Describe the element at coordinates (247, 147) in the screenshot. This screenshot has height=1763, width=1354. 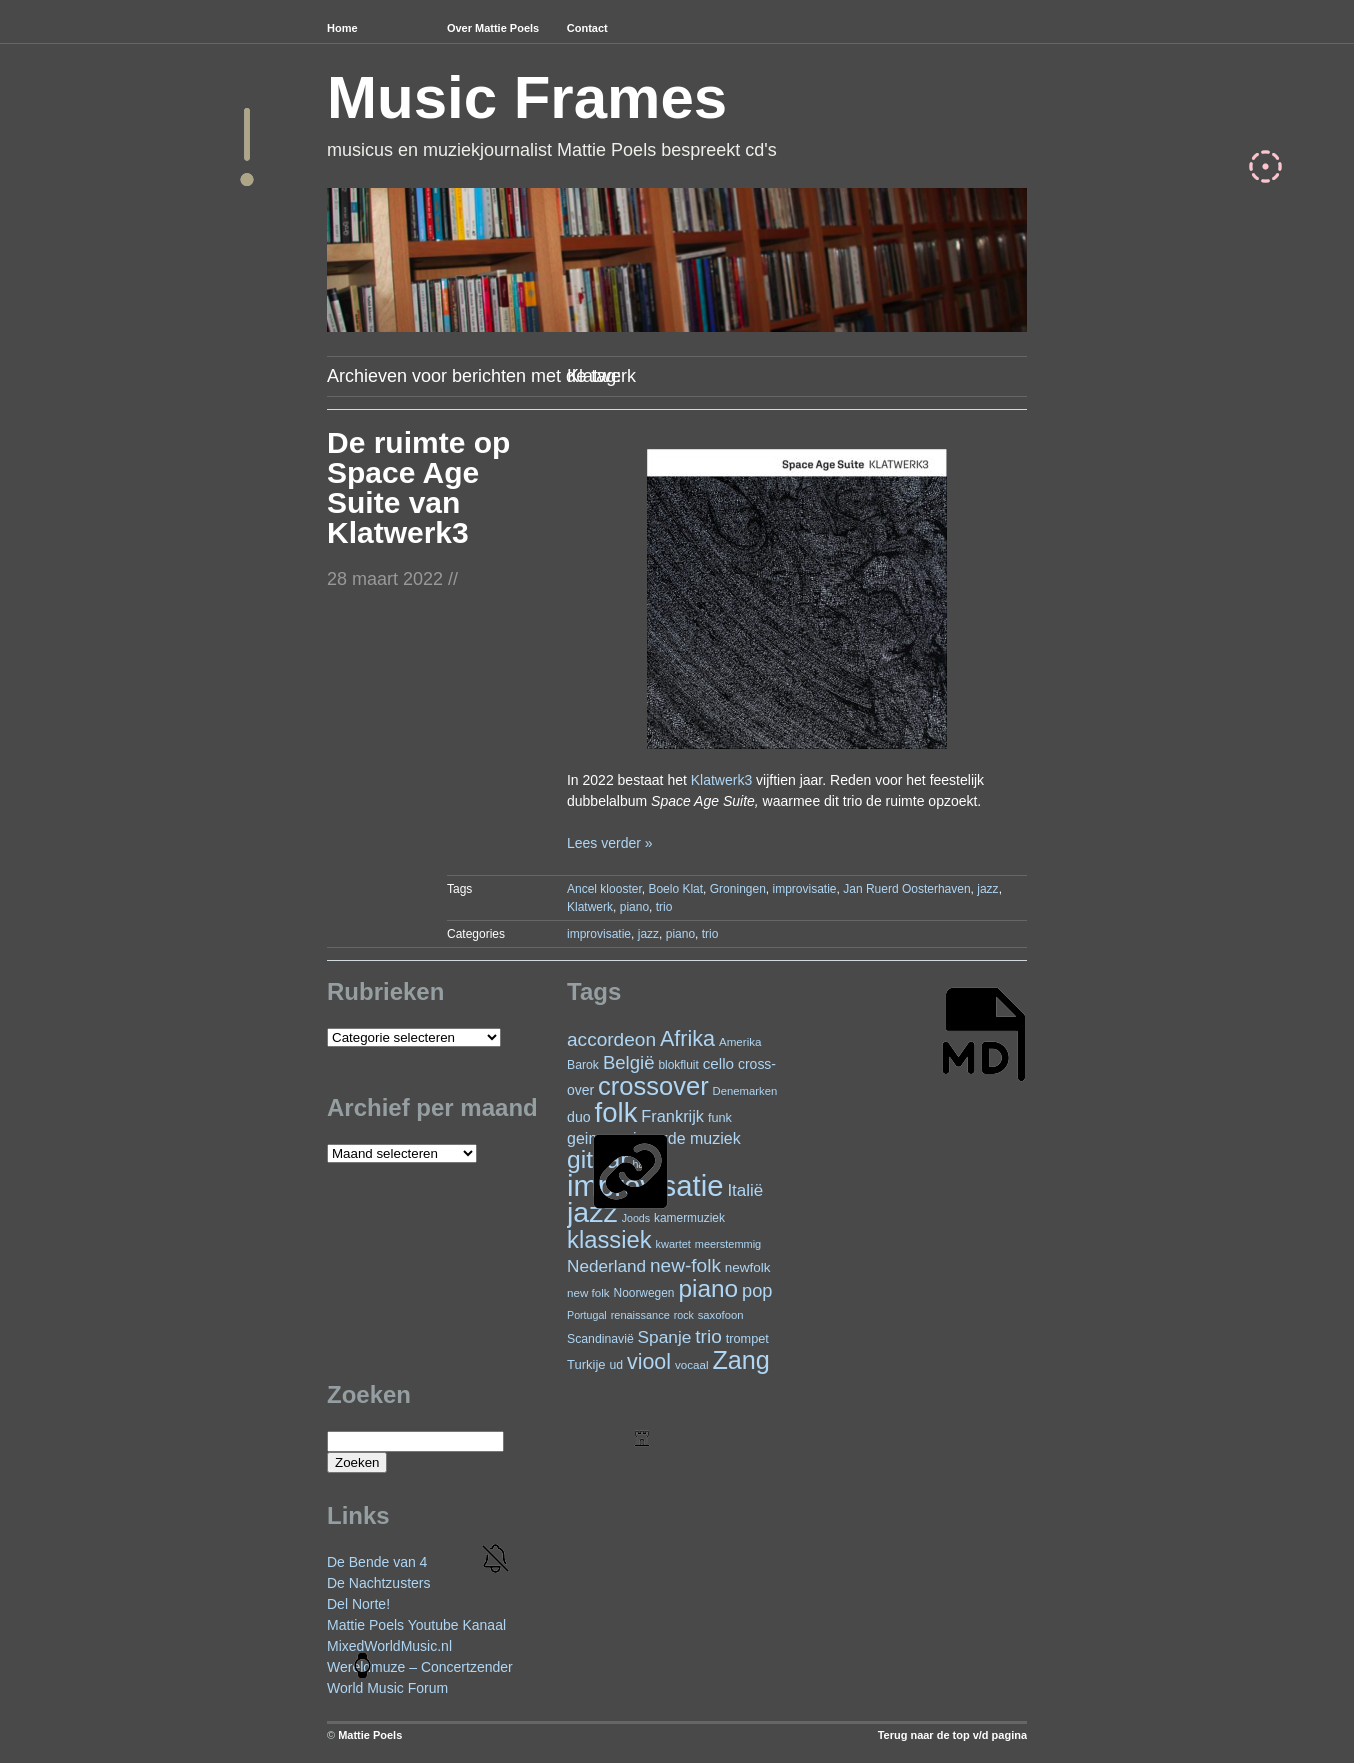
I see `indicates a warning or alert requiring attention` at that location.